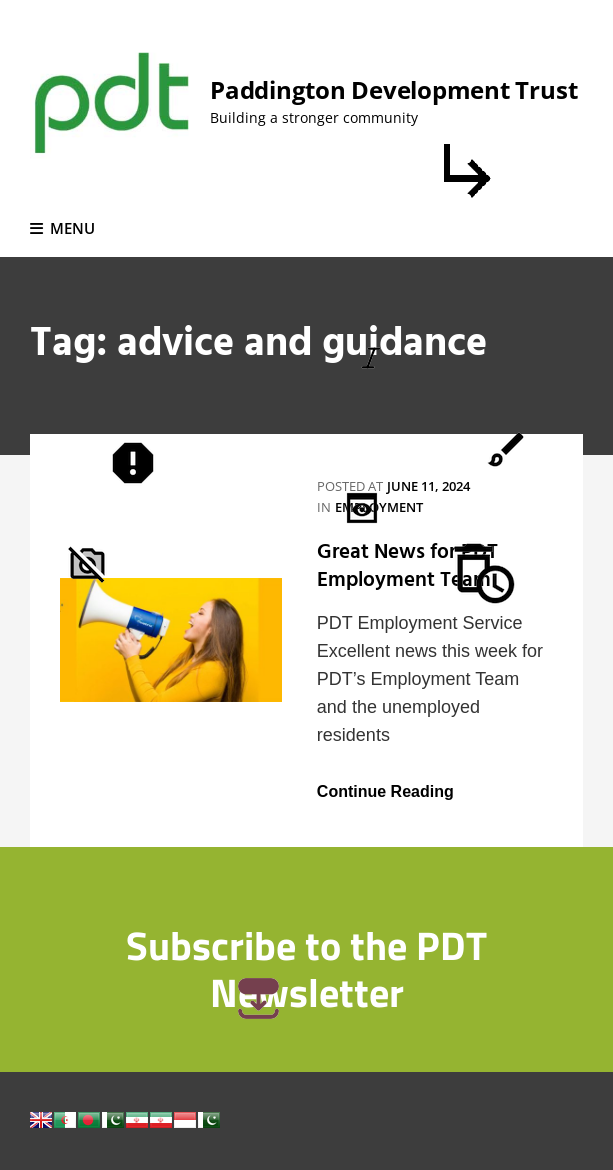 Image resolution: width=613 pixels, height=1170 pixels. I want to click on enable auto-delete for items after a set time, so click(484, 573).